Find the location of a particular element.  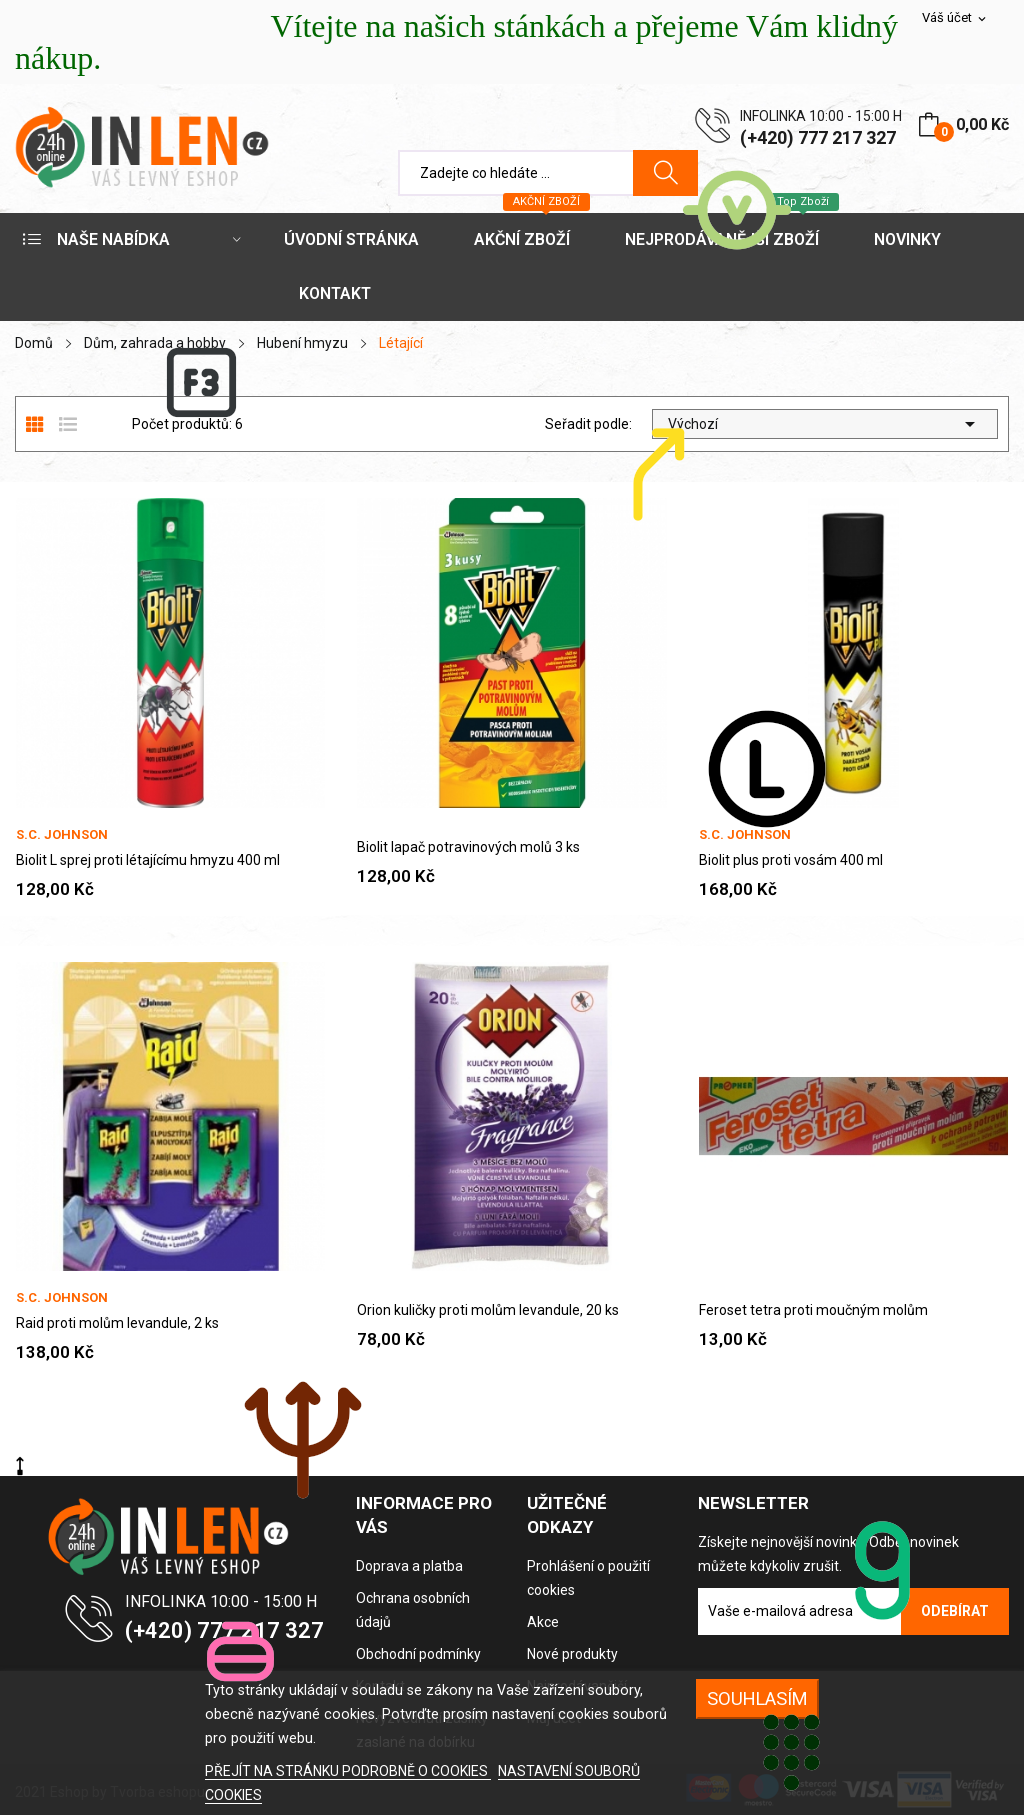

voltmeter component in a circuit diagram is located at coordinates (737, 210).